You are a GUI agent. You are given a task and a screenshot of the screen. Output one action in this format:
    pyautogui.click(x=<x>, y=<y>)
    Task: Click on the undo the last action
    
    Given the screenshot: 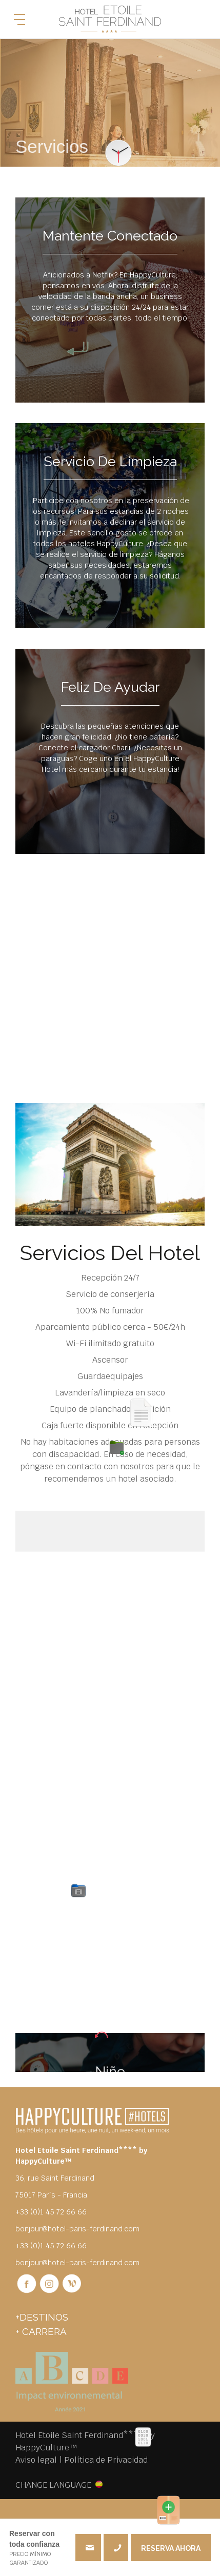 What is the action you would take?
    pyautogui.click(x=102, y=2034)
    